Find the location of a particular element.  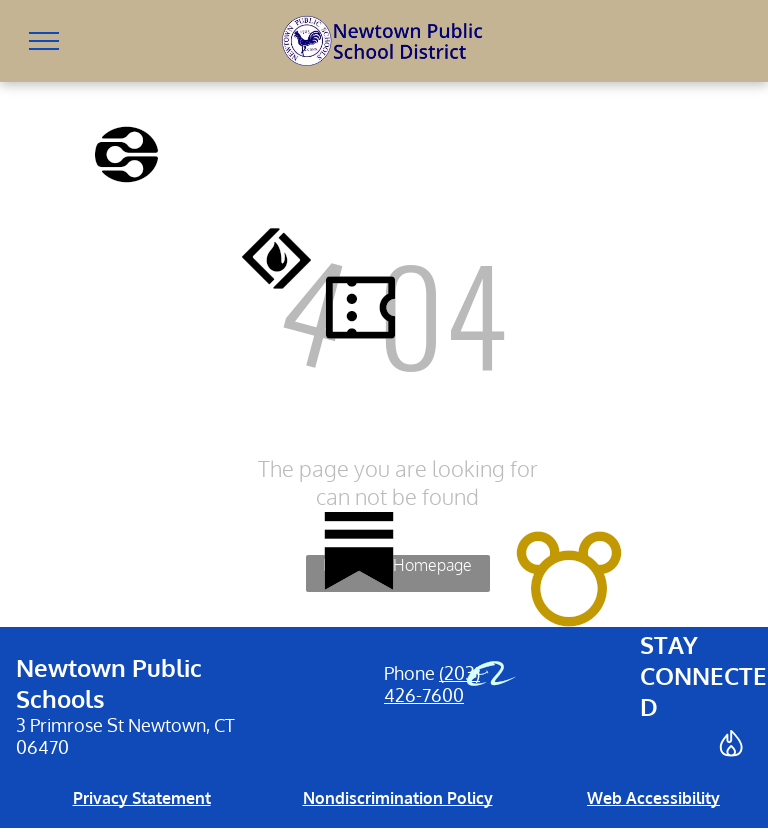

connect to dlna-enabled devices for media streaming is located at coordinates (126, 154).